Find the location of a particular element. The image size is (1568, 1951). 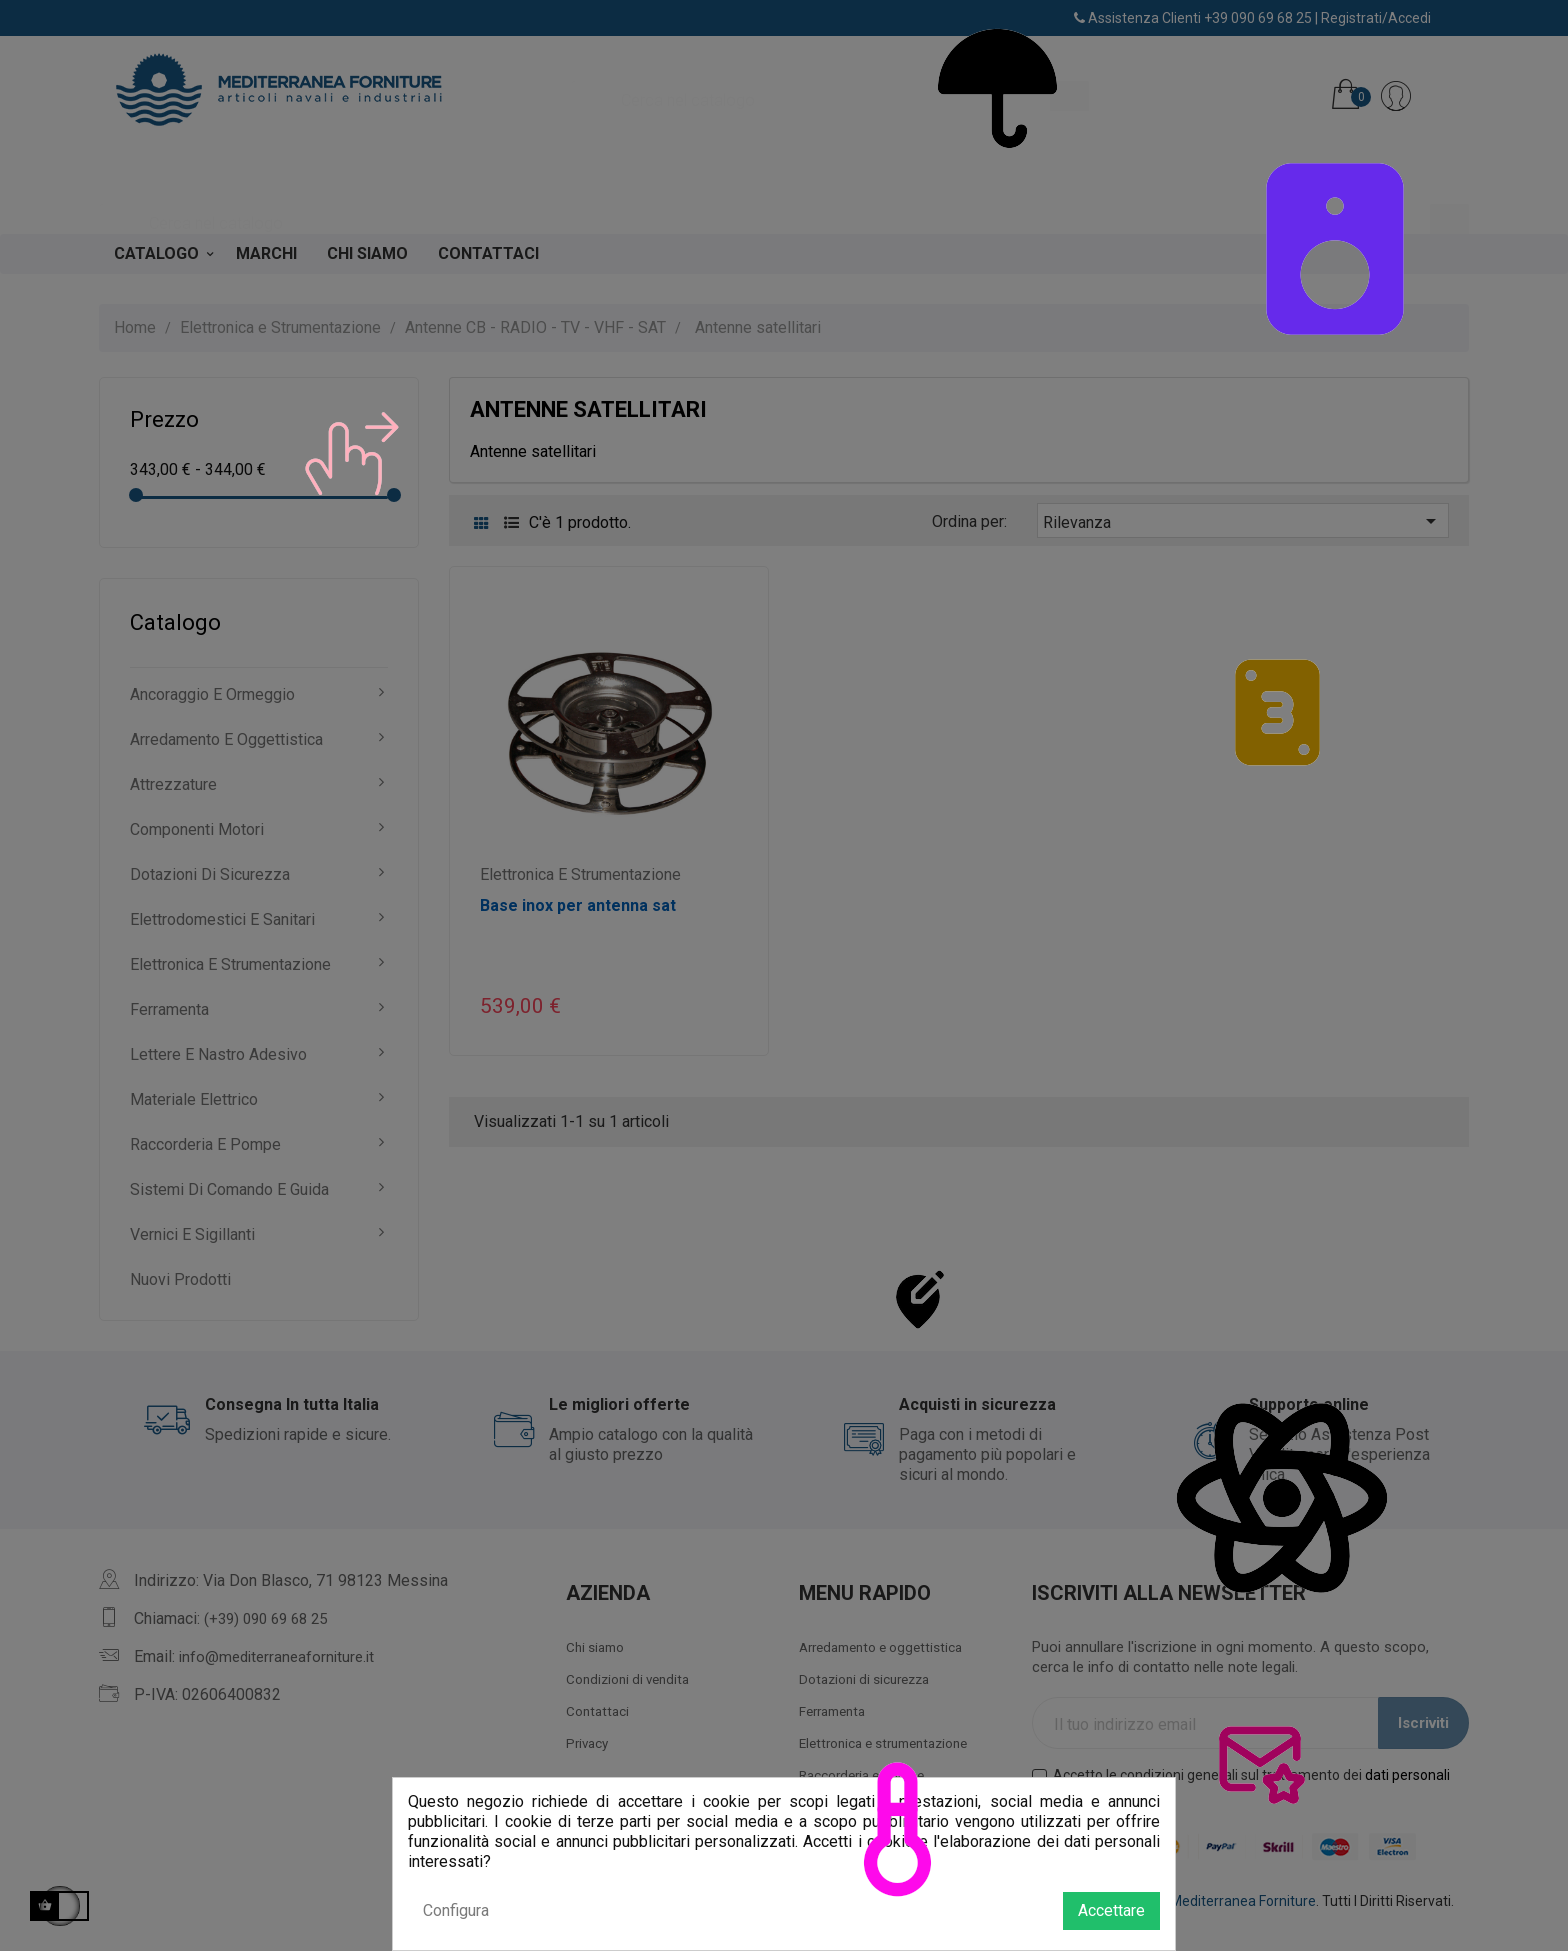

adjust speaker or audio output settings is located at coordinates (1335, 249).